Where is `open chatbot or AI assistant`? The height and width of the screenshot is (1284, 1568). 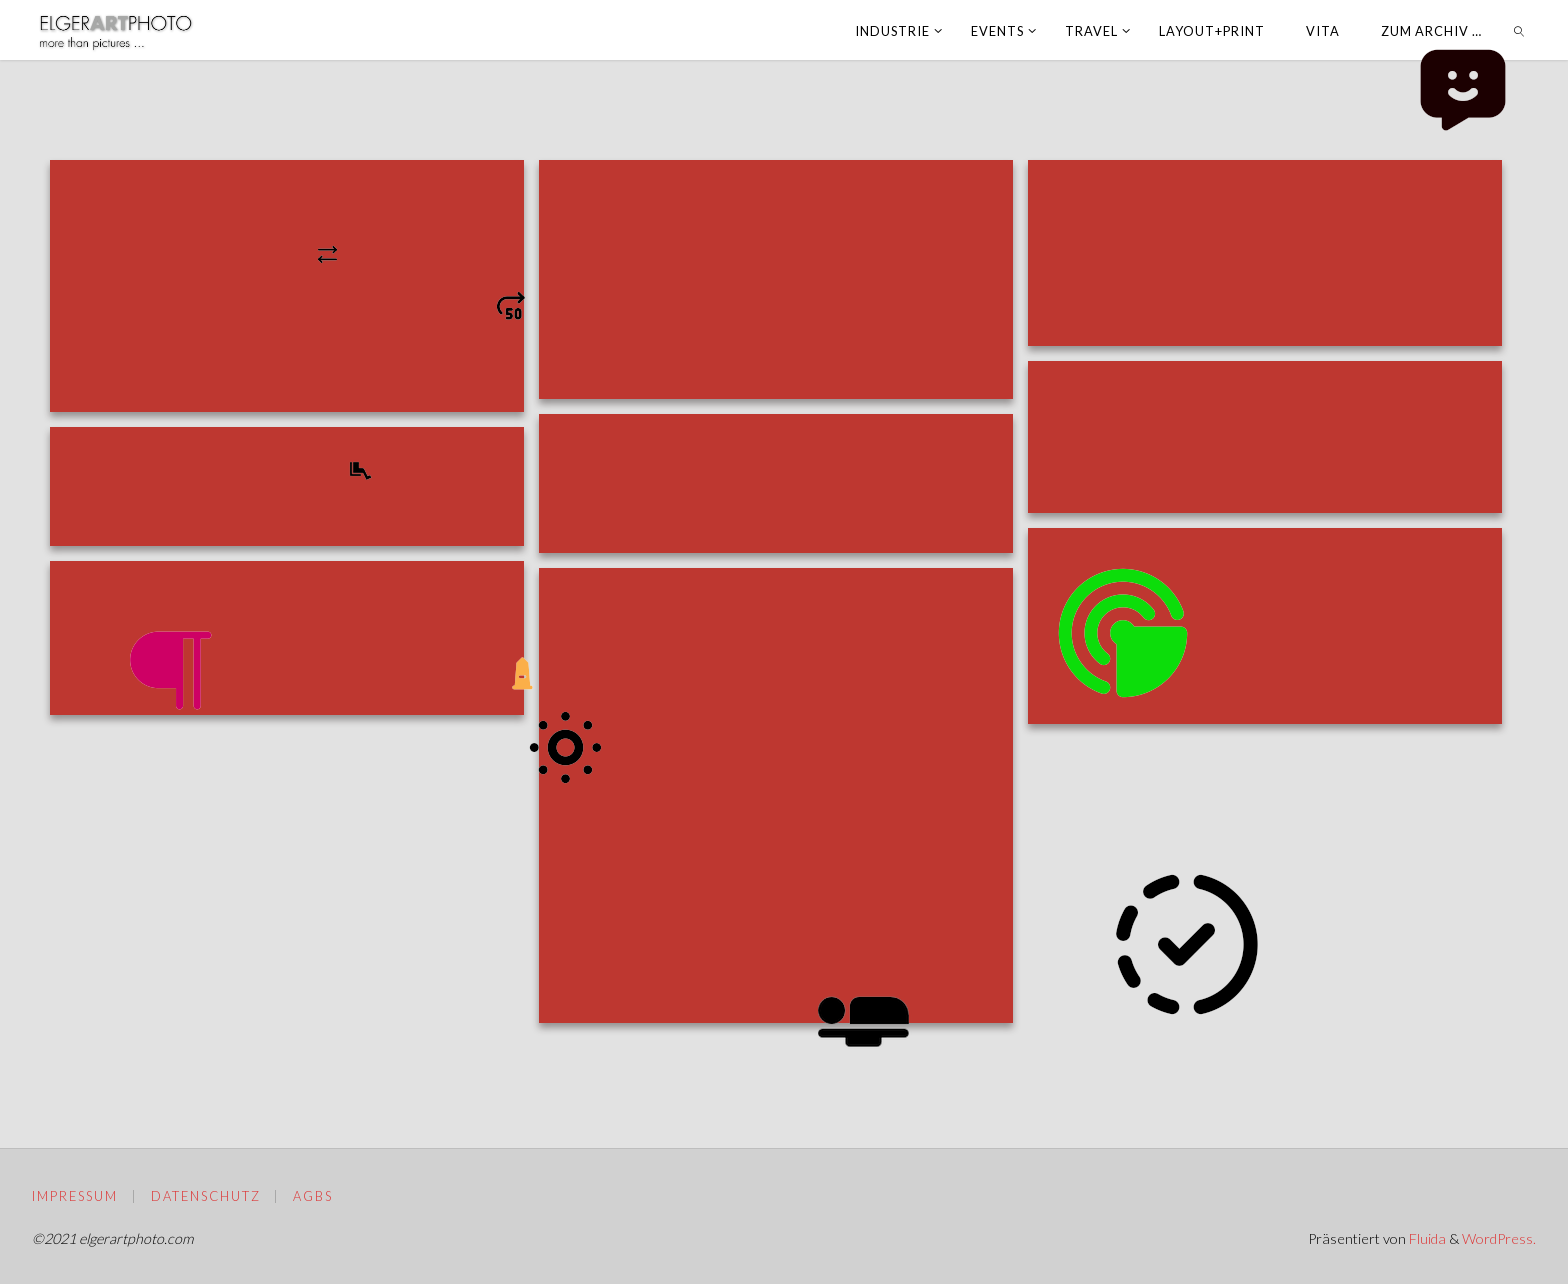 open chatbot or AI assistant is located at coordinates (1463, 88).